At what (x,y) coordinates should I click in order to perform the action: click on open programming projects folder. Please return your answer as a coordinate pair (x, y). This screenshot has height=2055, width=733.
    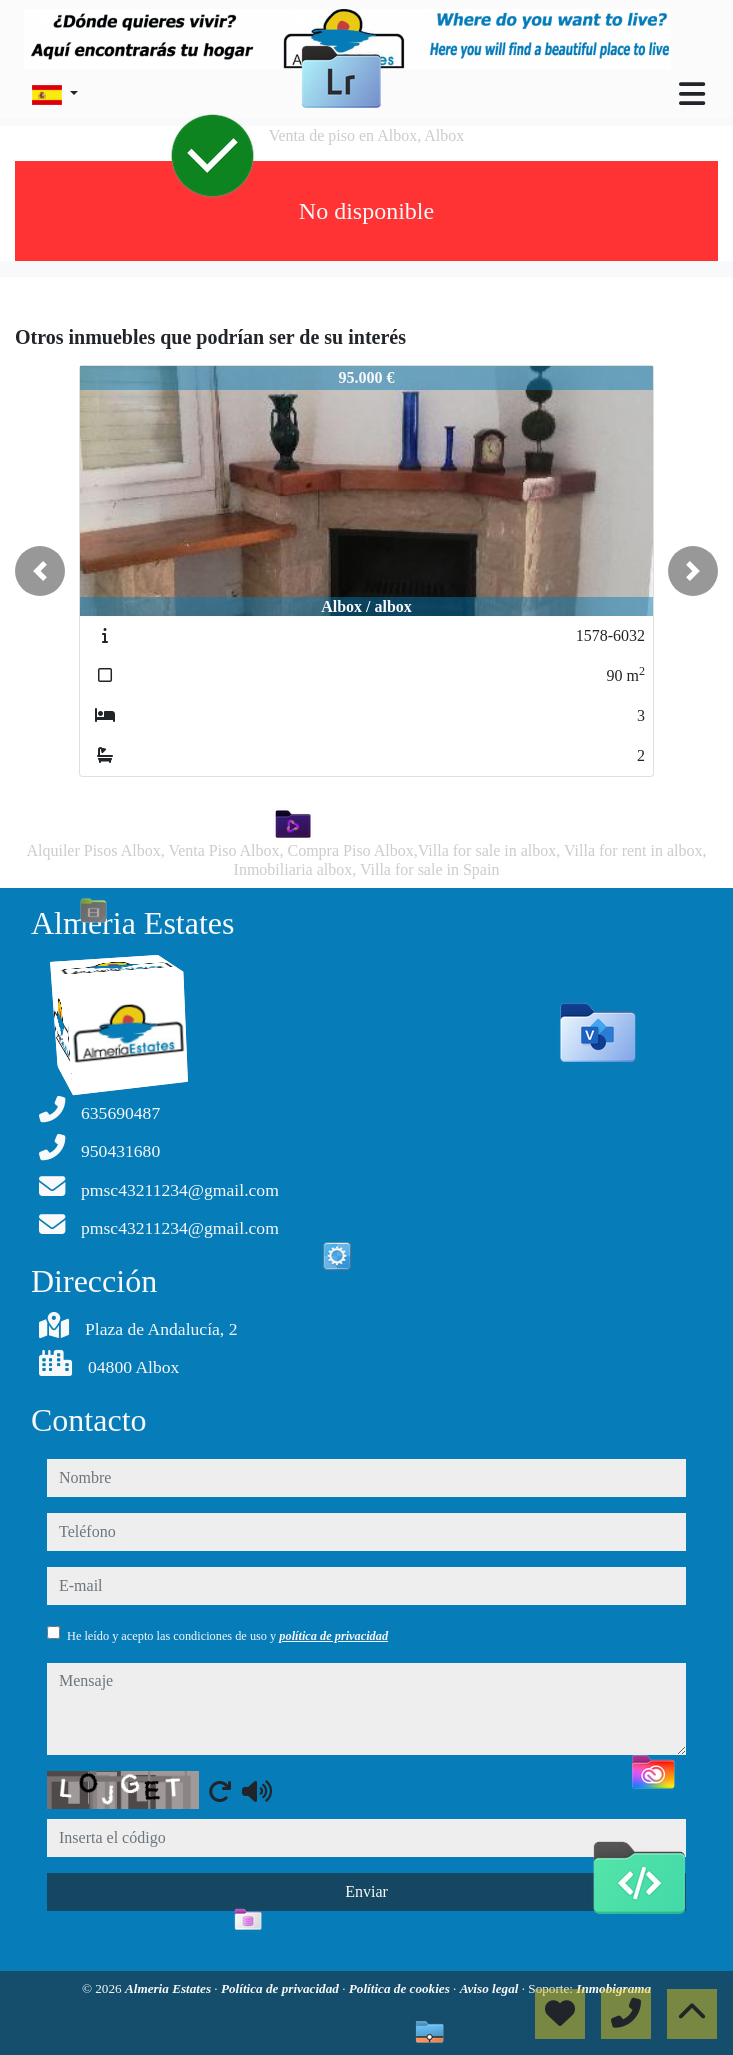
    Looking at the image, I should click on (639, 1880).